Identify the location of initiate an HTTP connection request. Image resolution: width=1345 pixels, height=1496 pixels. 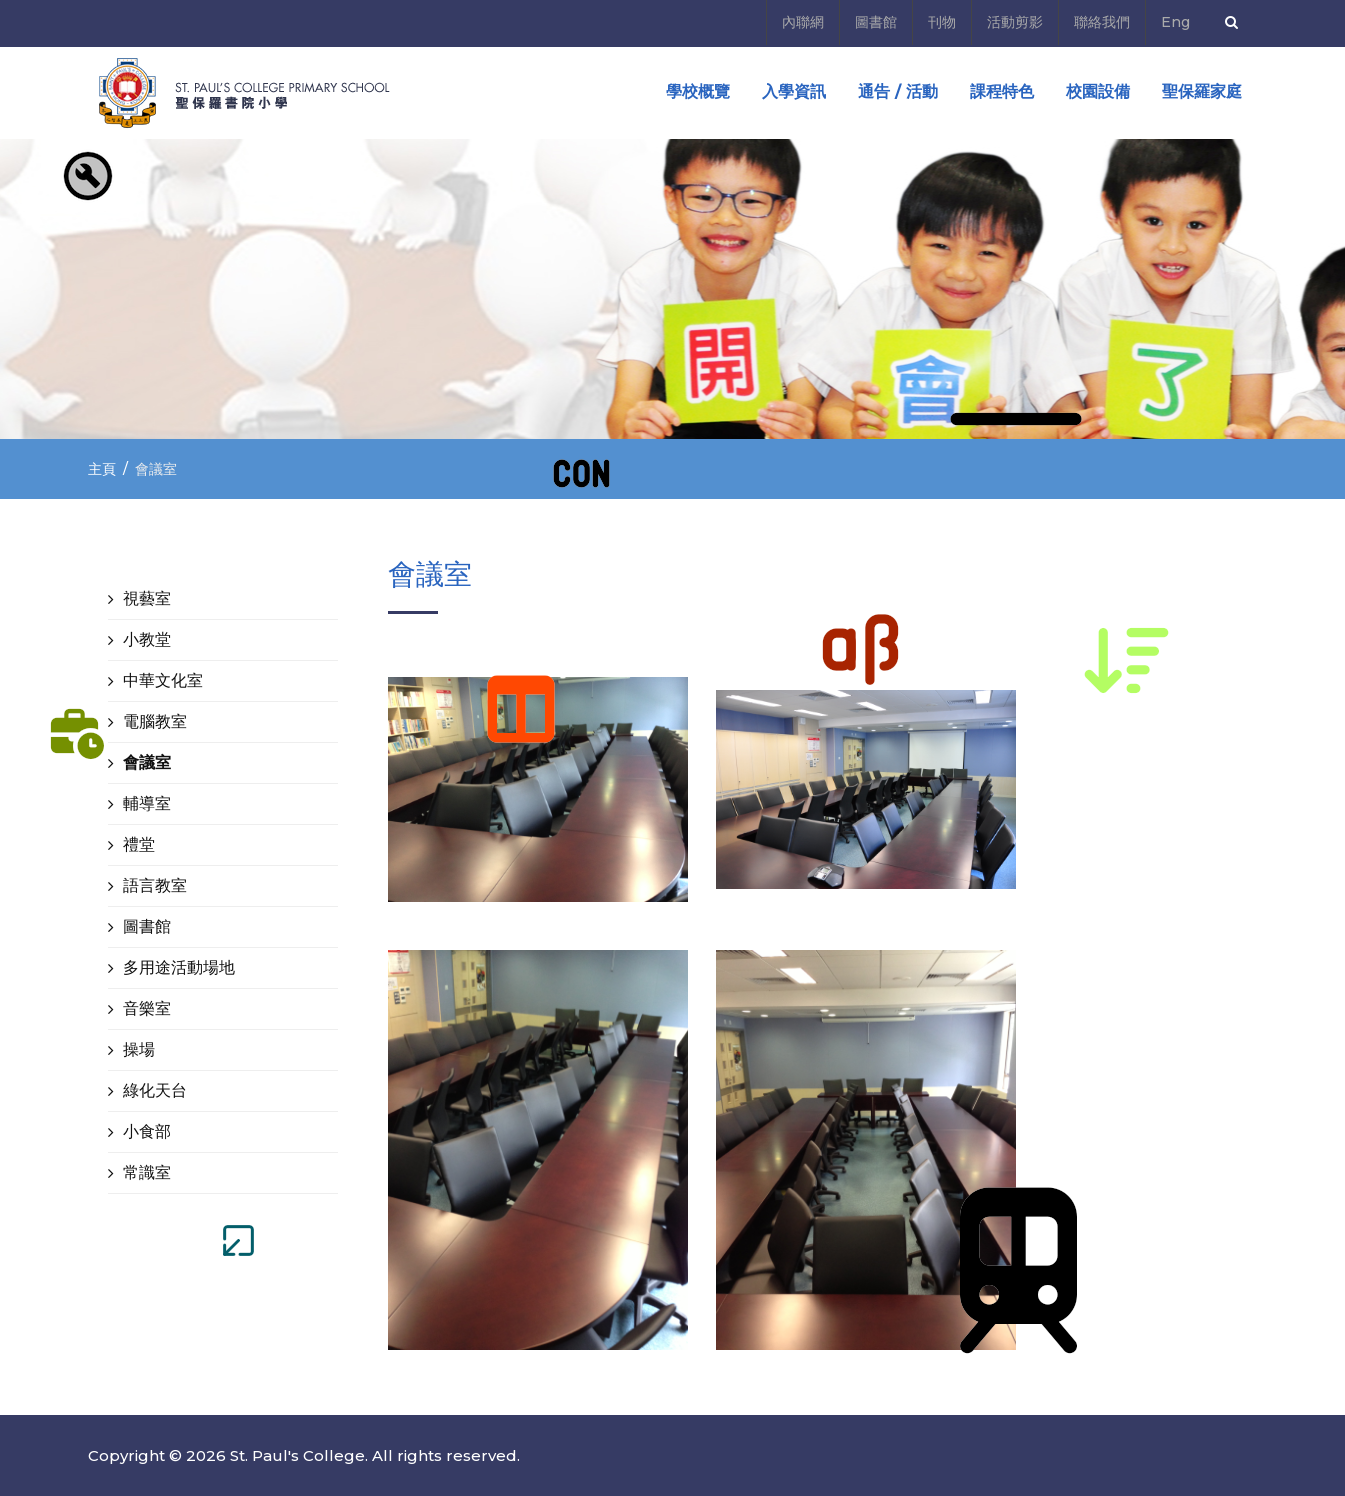
(581, 473).